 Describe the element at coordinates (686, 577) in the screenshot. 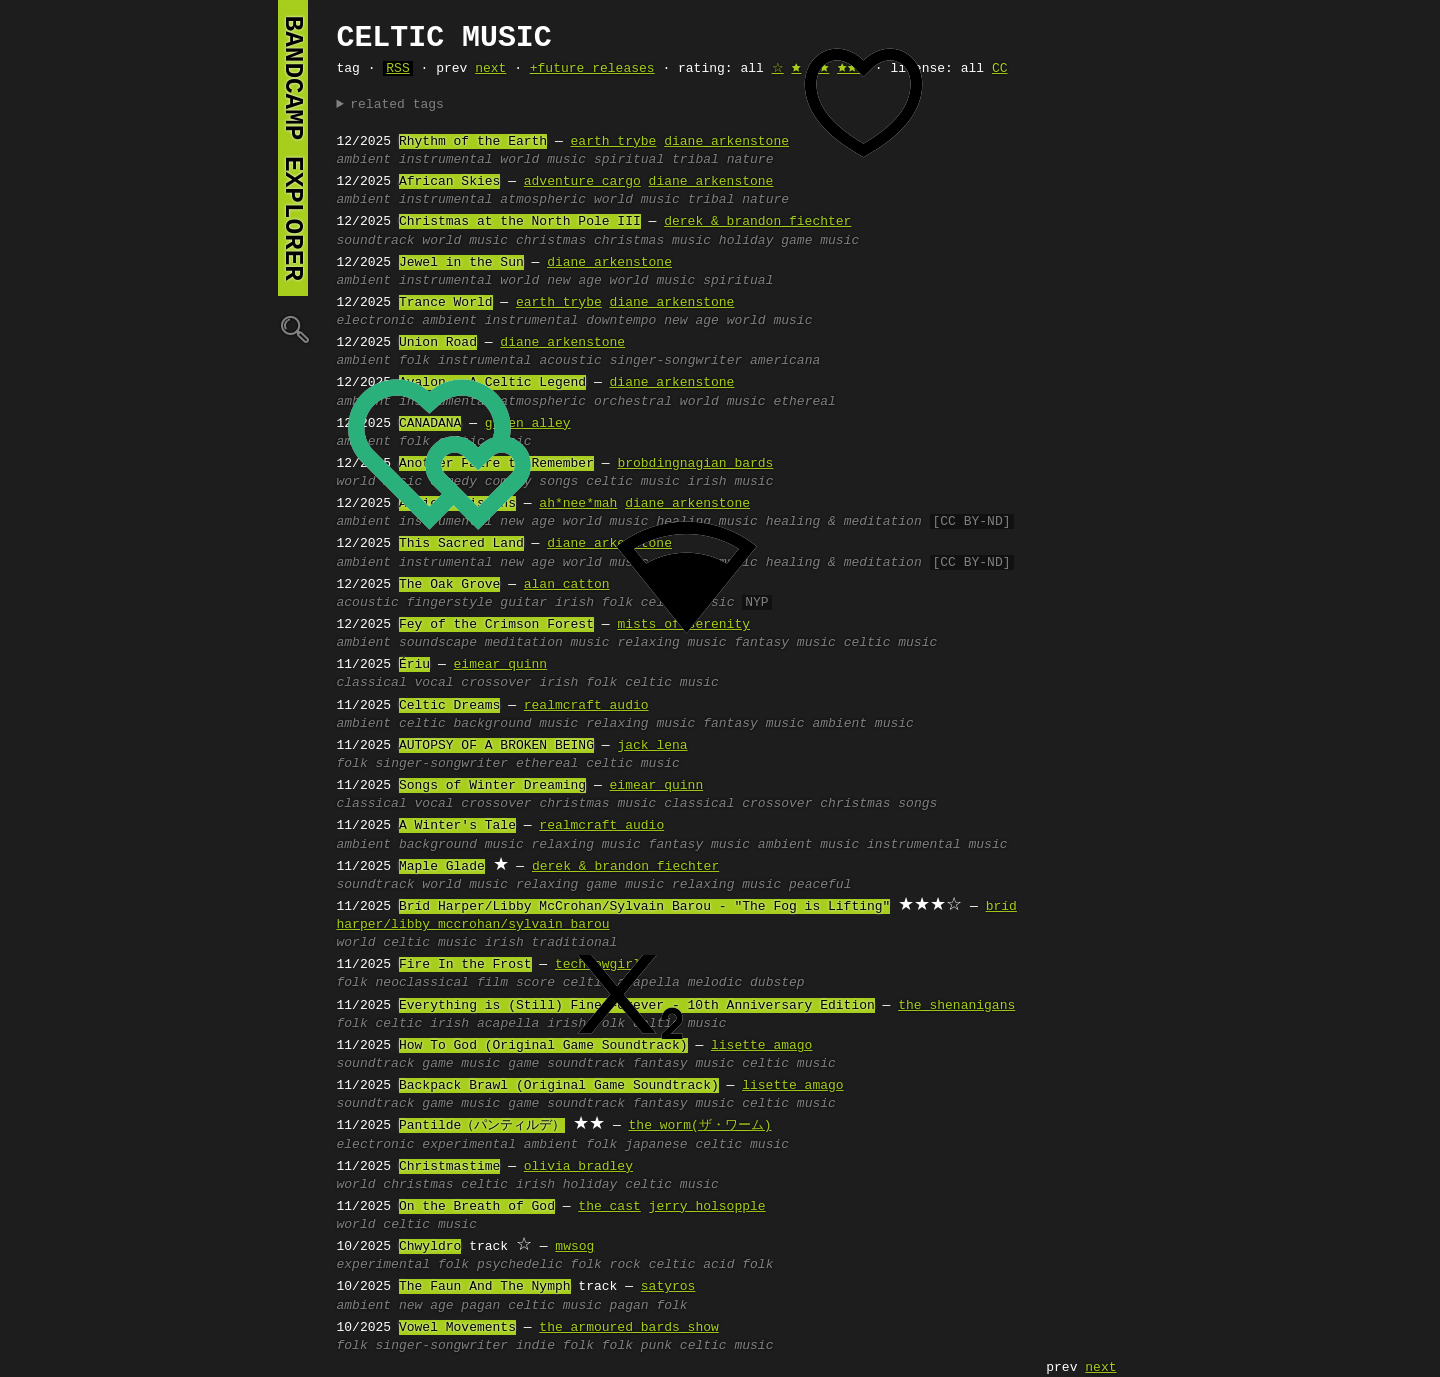

I see `indicates strong wifi signal strength` at that location.